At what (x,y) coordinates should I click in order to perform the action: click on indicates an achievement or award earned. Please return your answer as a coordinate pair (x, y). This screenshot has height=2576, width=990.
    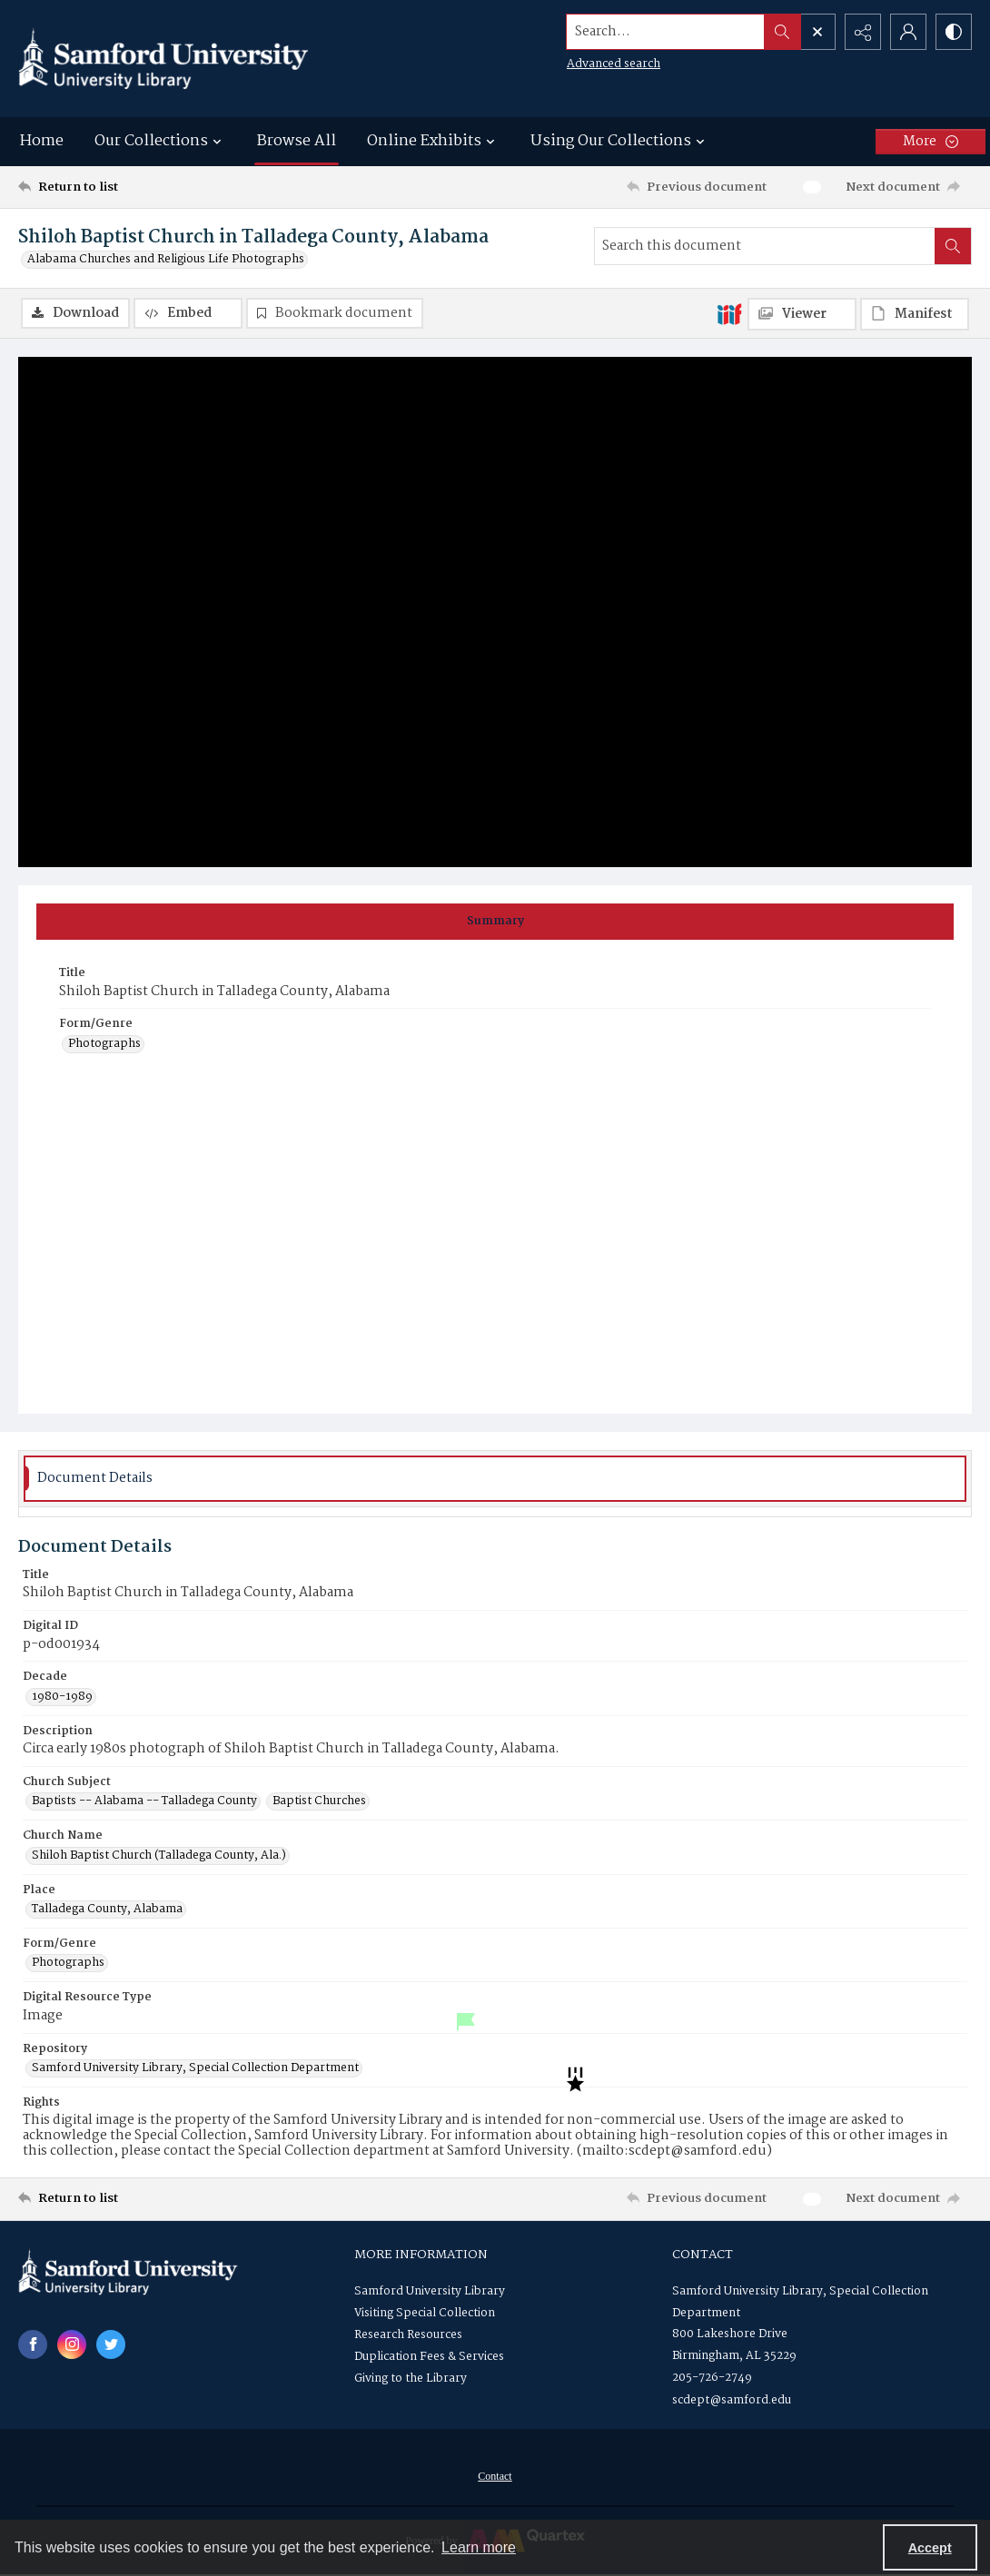
    Looking at the image, I should click on (575, 2078).